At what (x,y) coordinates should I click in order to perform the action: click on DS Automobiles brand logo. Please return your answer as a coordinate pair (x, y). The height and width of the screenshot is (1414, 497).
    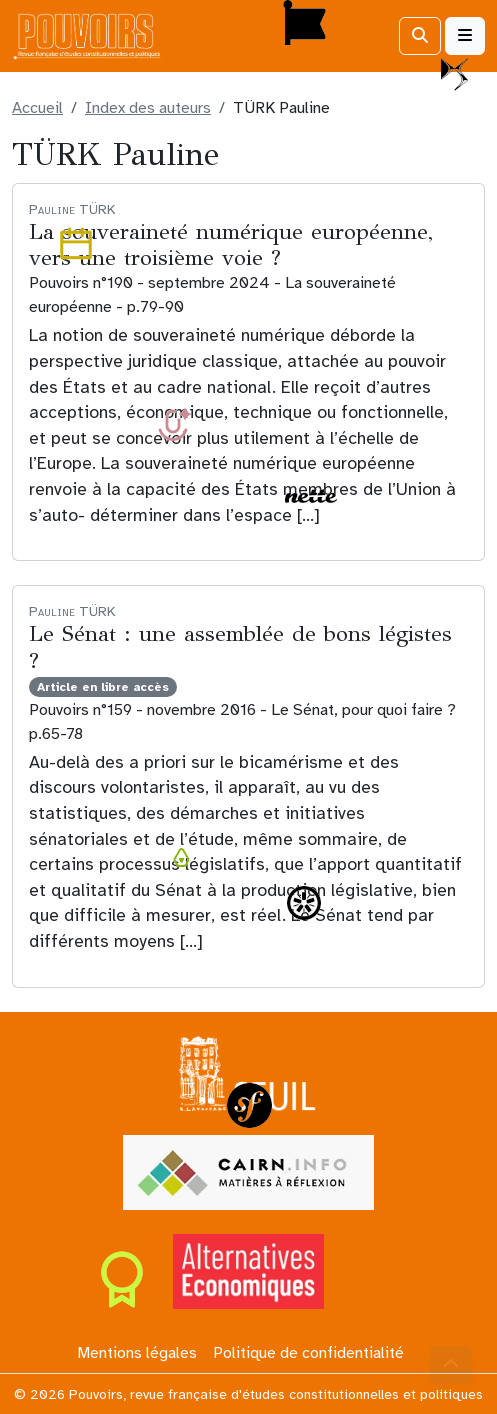
    Looking at the image, I should click on (454, 74).